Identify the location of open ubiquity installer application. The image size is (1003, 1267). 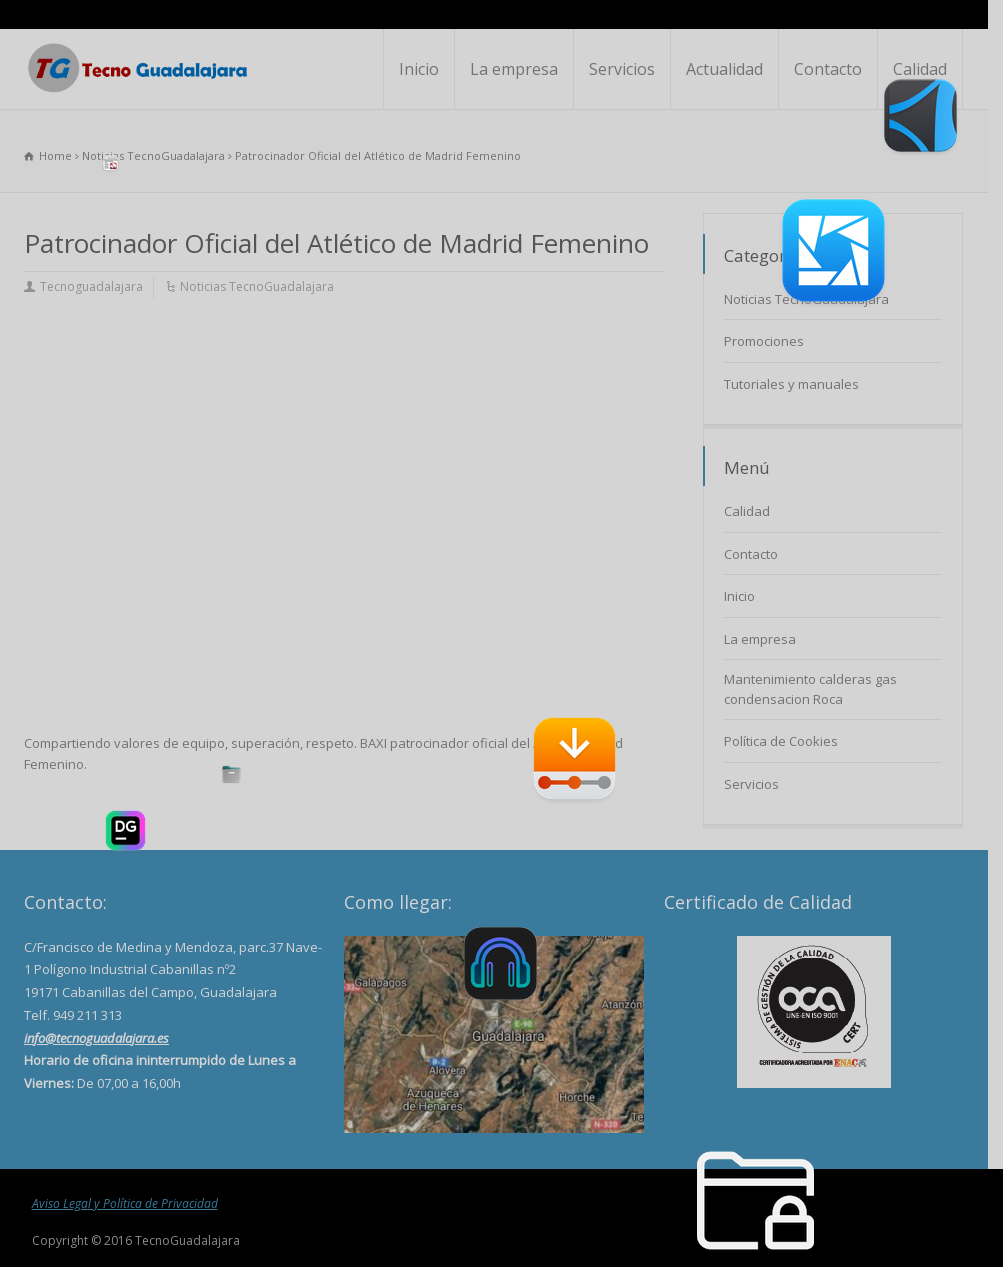
(574, 758).